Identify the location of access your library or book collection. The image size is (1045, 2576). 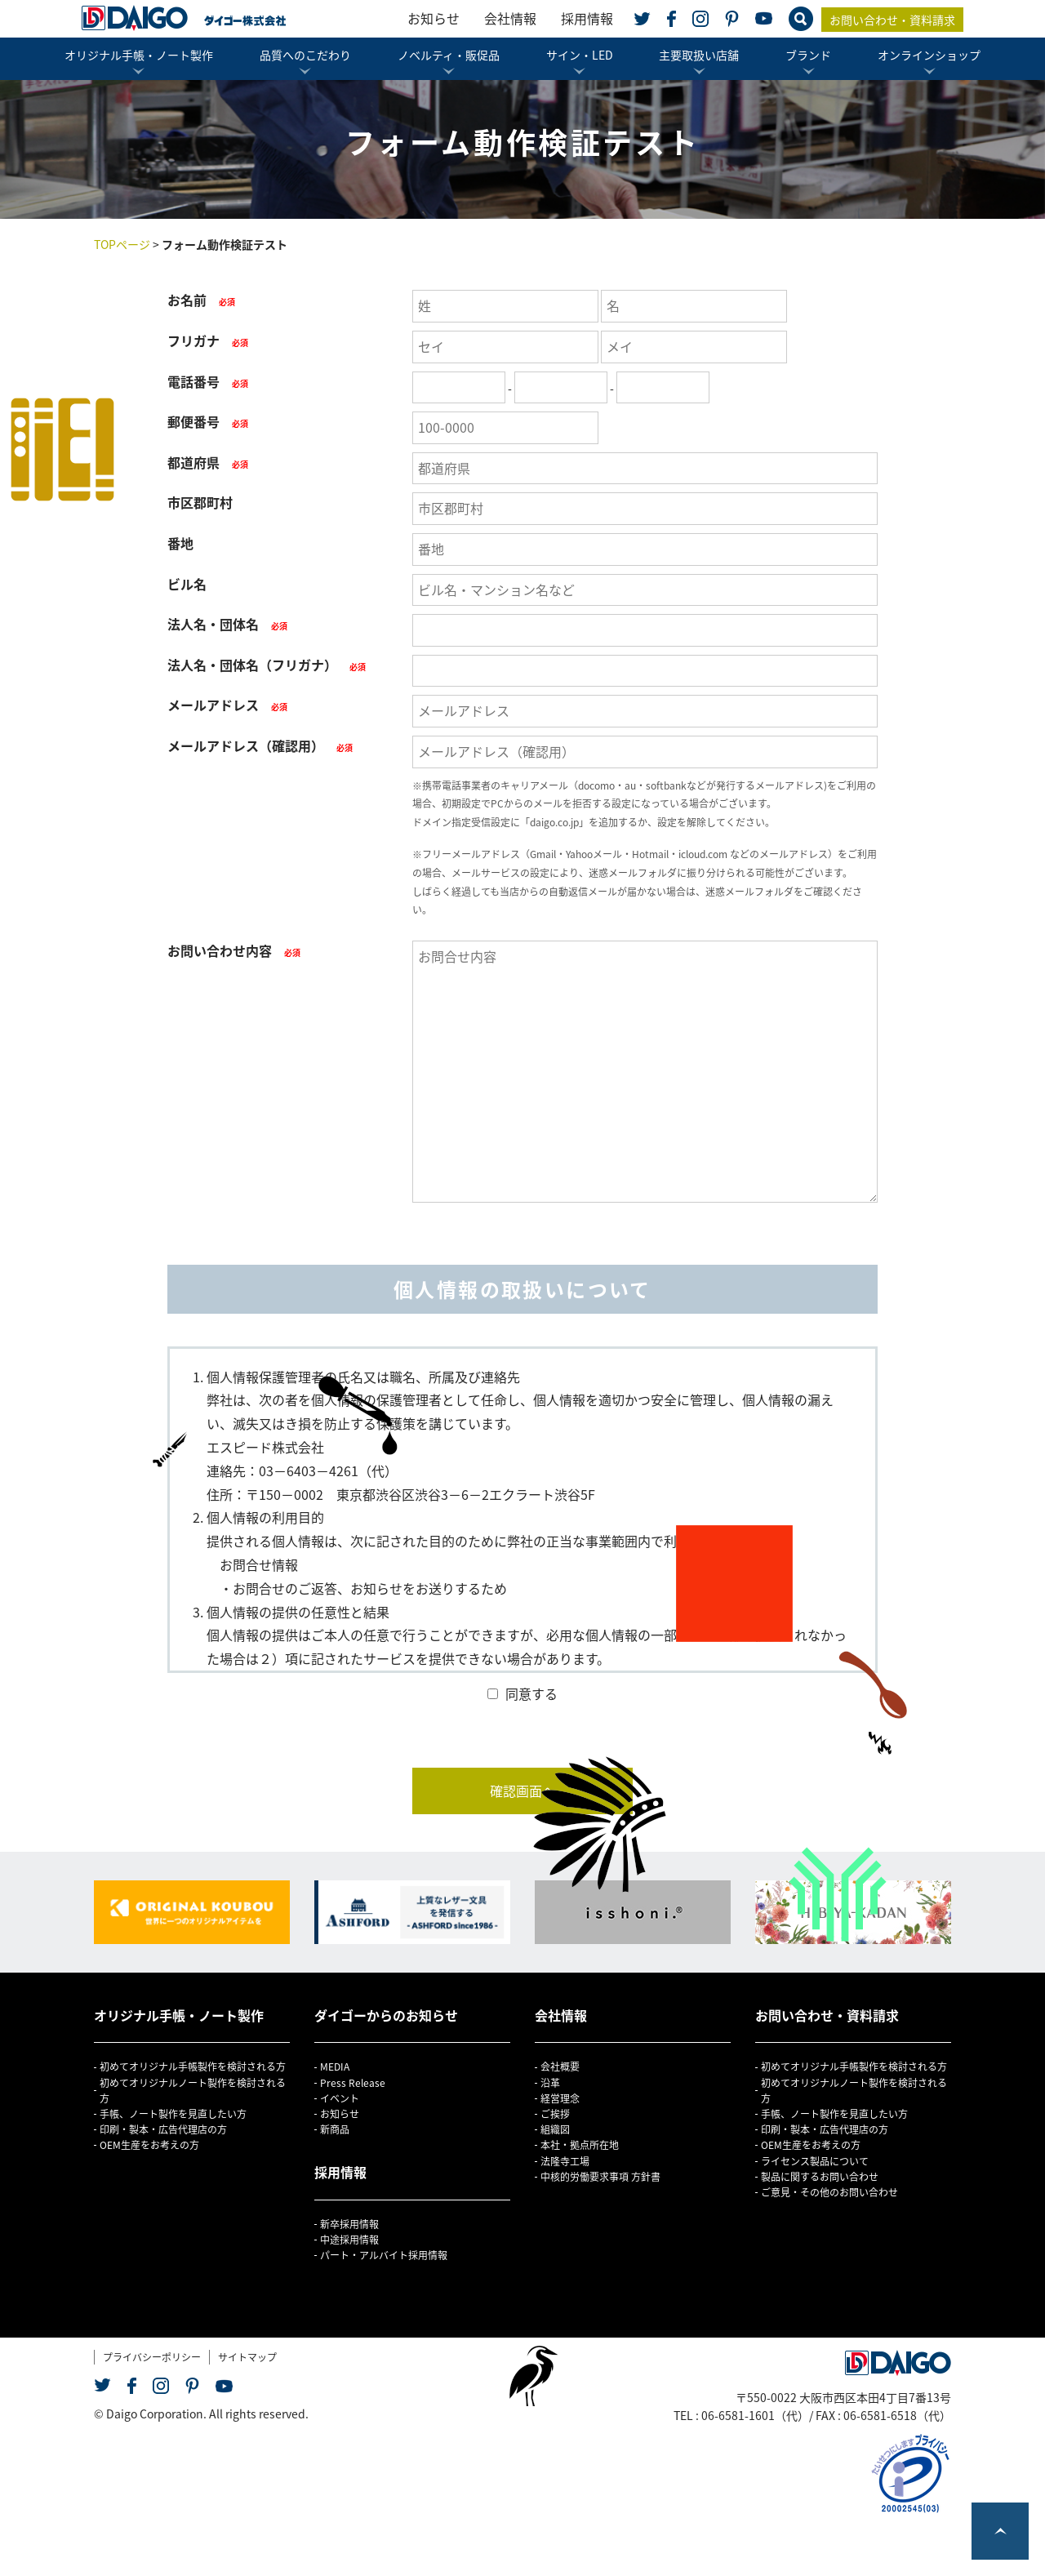
(62, 449).